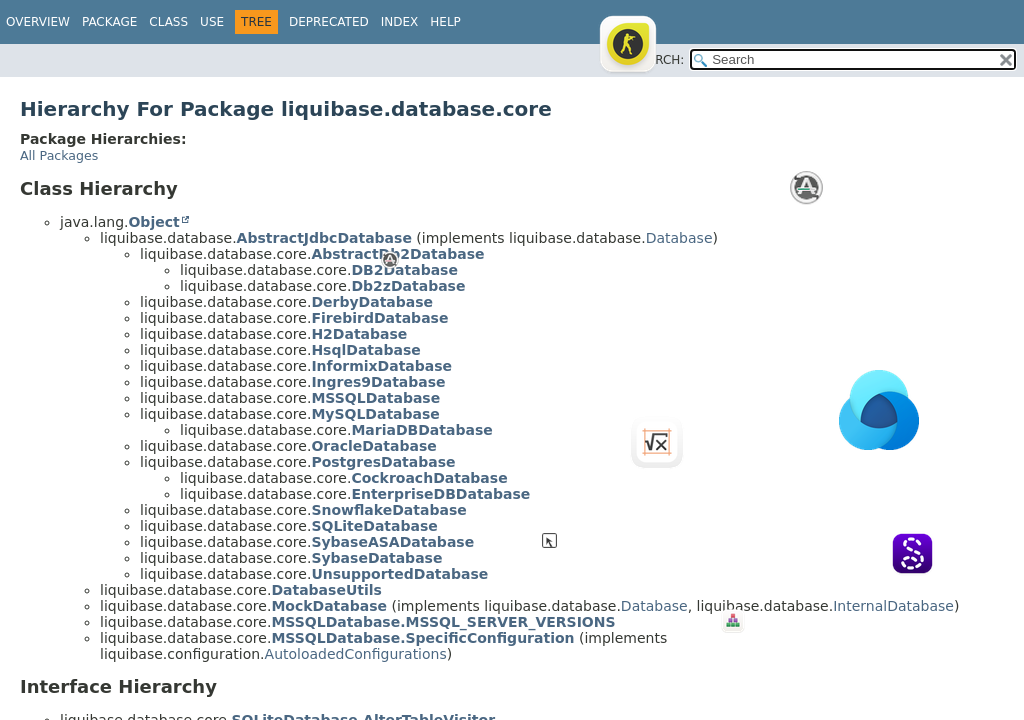 This screenshot has width=1024, height=720. I want to click on open device hierarchy settings, so click(733, 621).